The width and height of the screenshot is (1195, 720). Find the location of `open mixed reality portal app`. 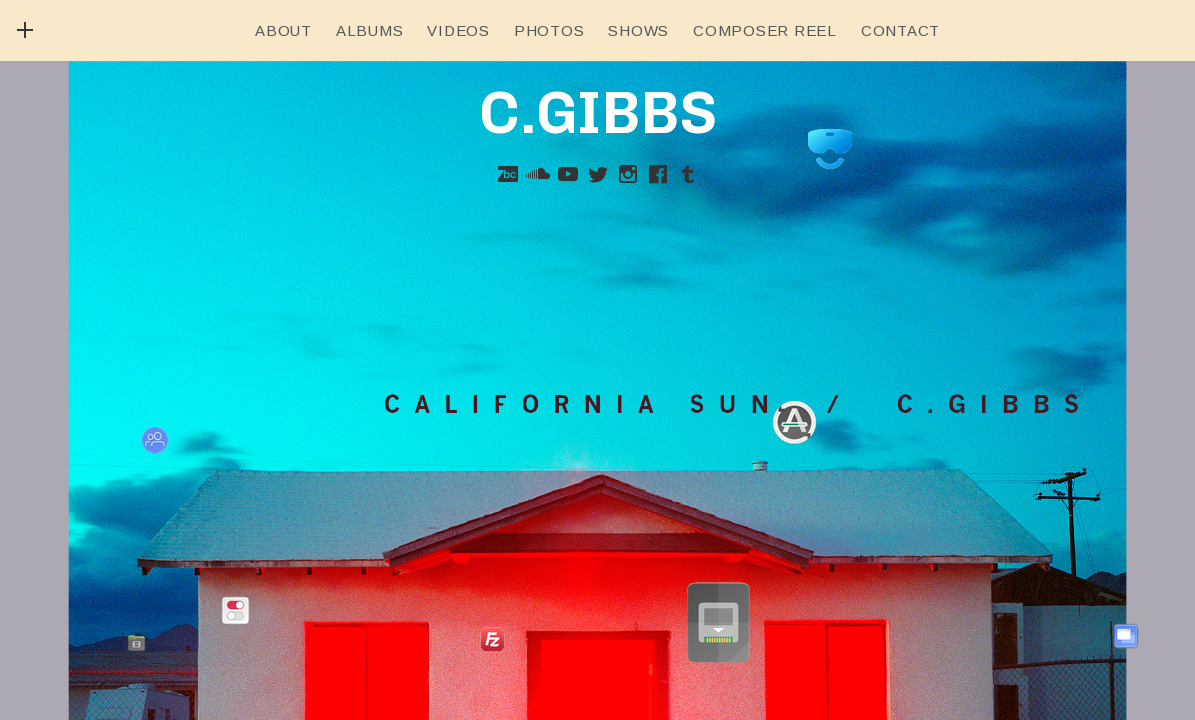

open mixed reality portal app is located at coordinates (830, 149).